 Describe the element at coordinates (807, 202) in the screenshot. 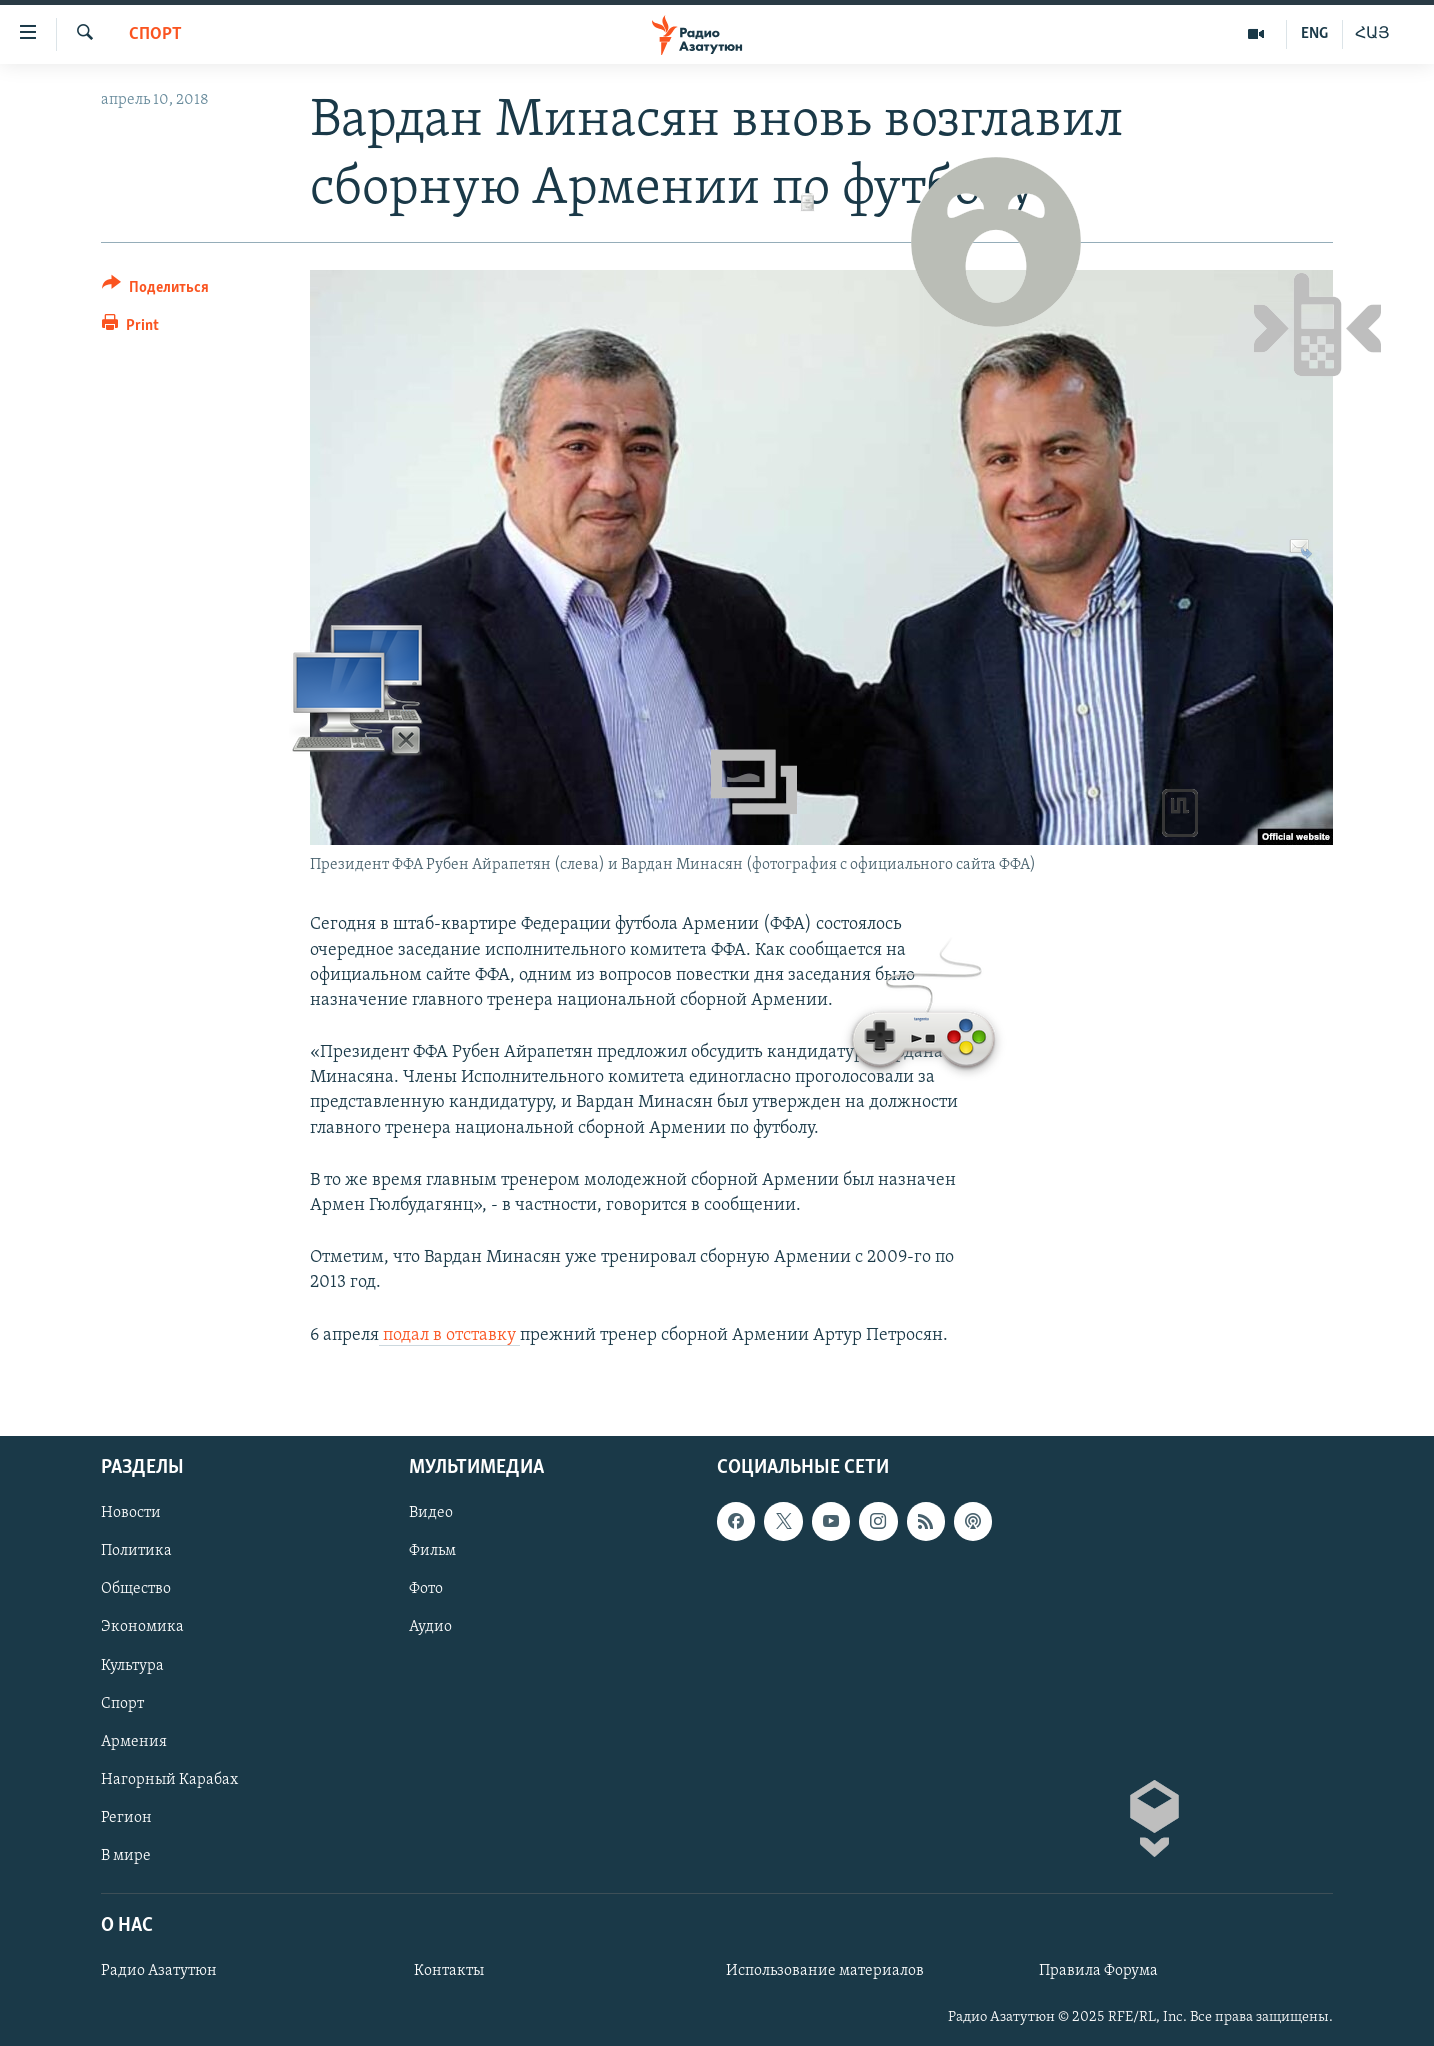

I see `open the file manager application` at that location.